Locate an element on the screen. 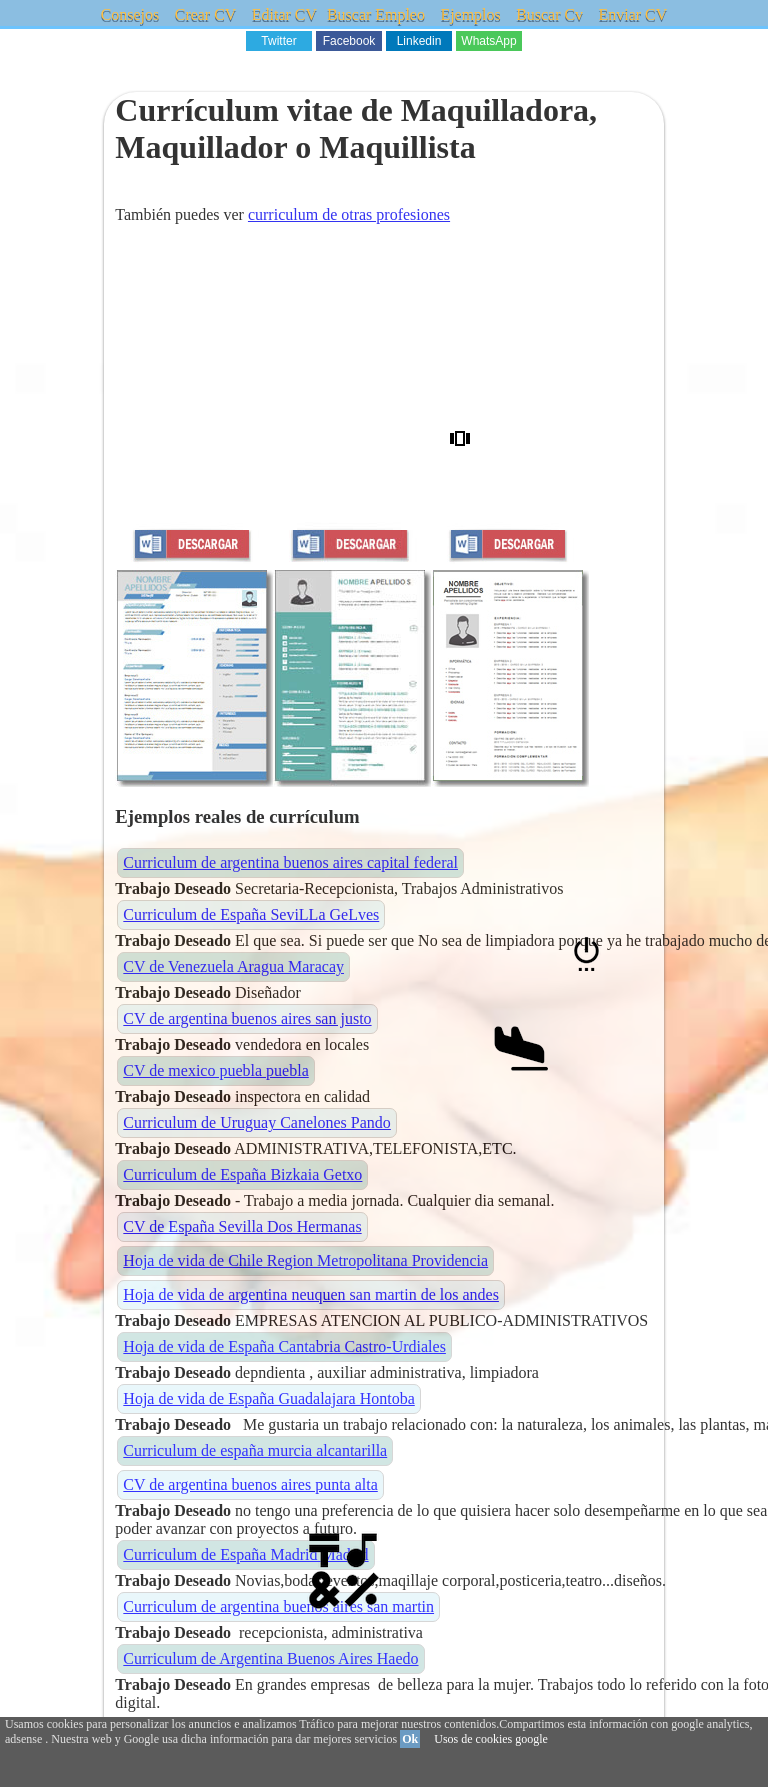 The width and height of the screenshot is (768, 1787). access power settings is located at coordinates (586, 952).